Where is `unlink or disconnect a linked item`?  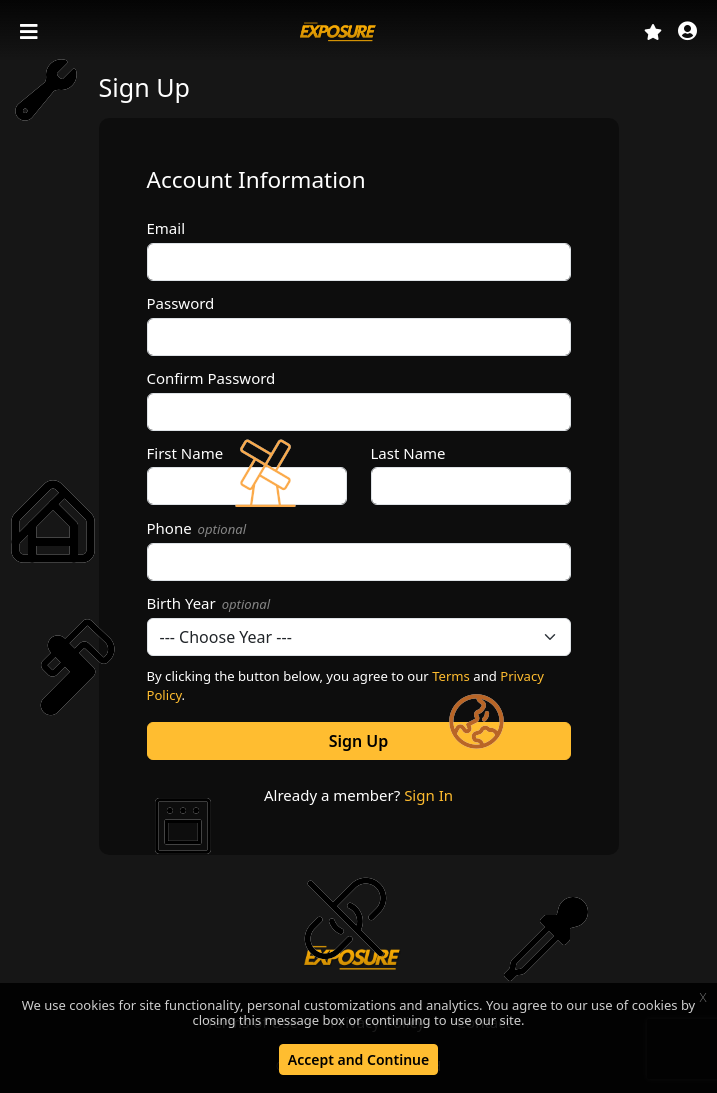 unlink or disconnect a linked item is located at coordinates (345, 918).